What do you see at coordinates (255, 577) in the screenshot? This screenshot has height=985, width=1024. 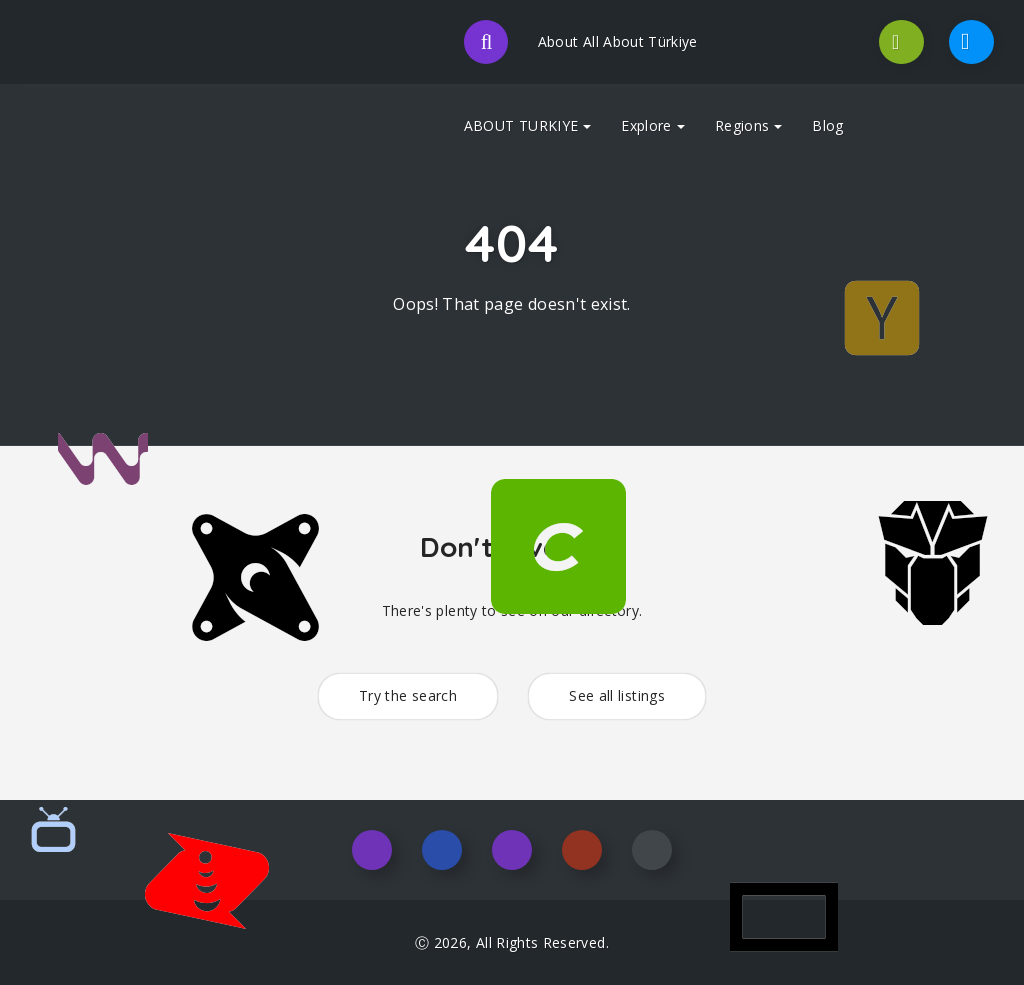 I see `dbt (data build tool) logo` at bounding box center [255, 577].